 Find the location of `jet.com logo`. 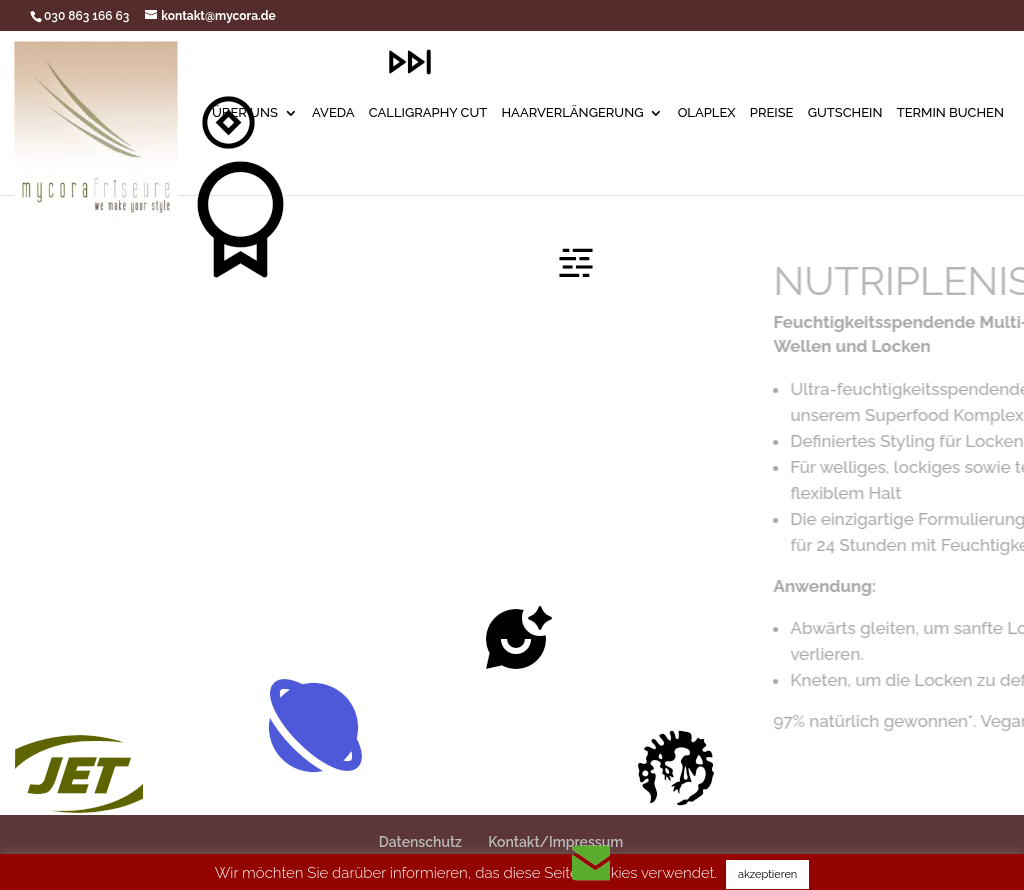

jet.com logo is located at coordinates (79, 774).